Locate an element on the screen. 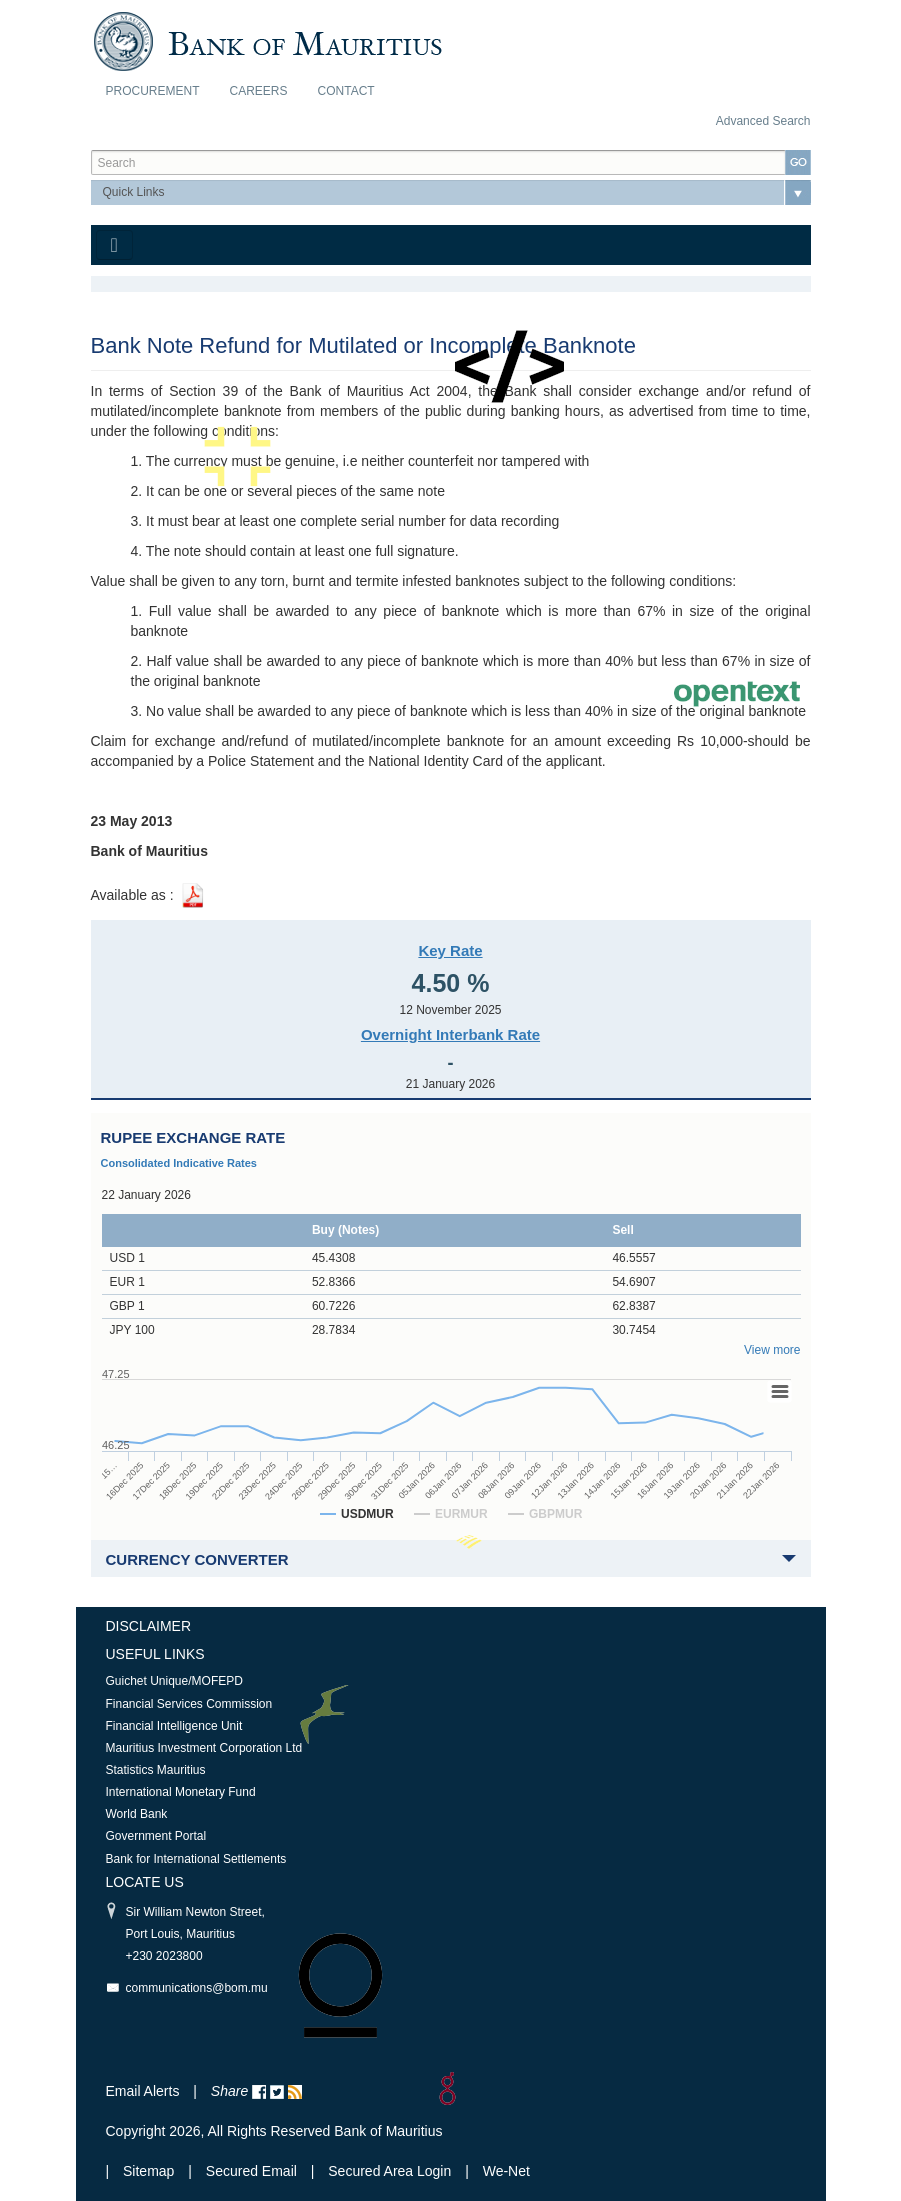 The width and height of the screenshot is (901, 2201). htmx library or framework logo is located at coordinates (509, 366).